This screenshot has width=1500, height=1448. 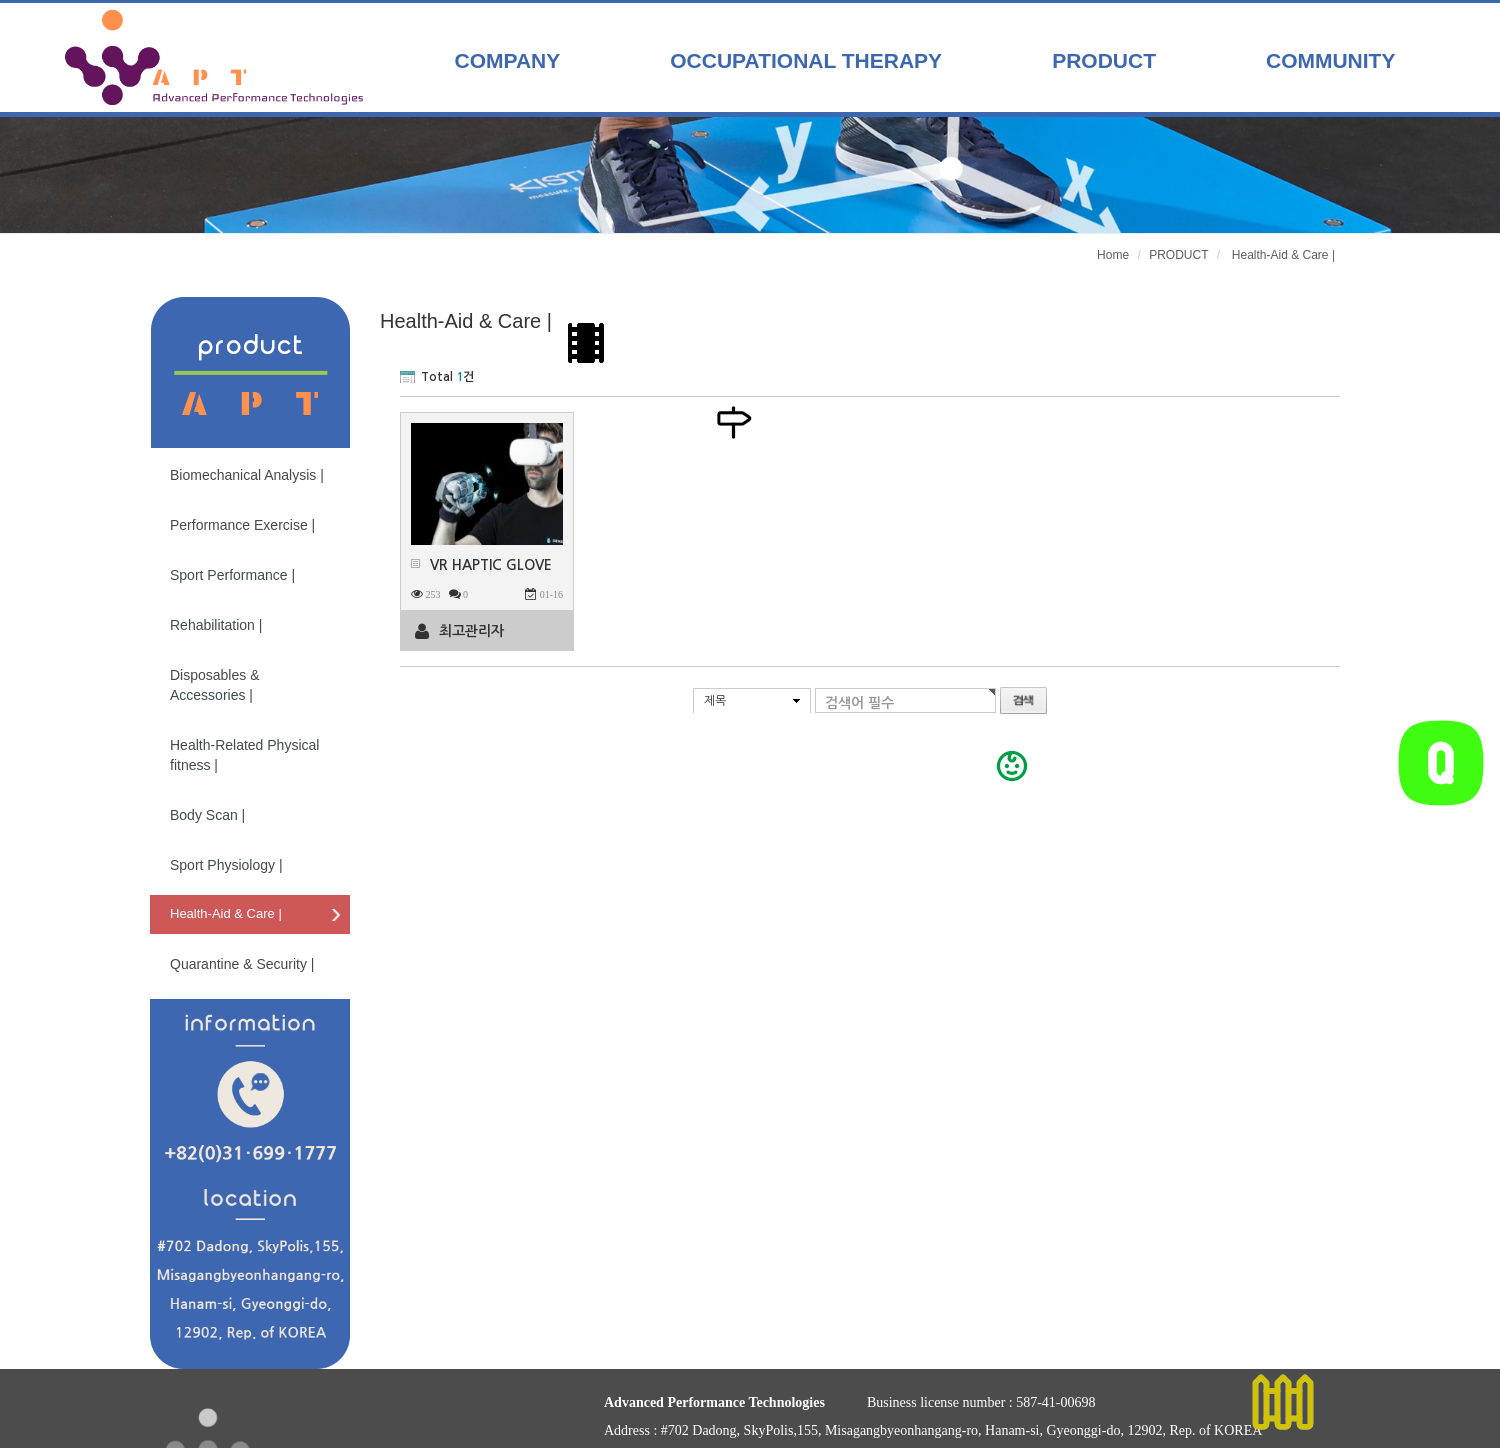 What do you see at coordinates (1012, 766) in the screenshot?
I see `access baby or infant-related features` at bounding box center [1012, 766].